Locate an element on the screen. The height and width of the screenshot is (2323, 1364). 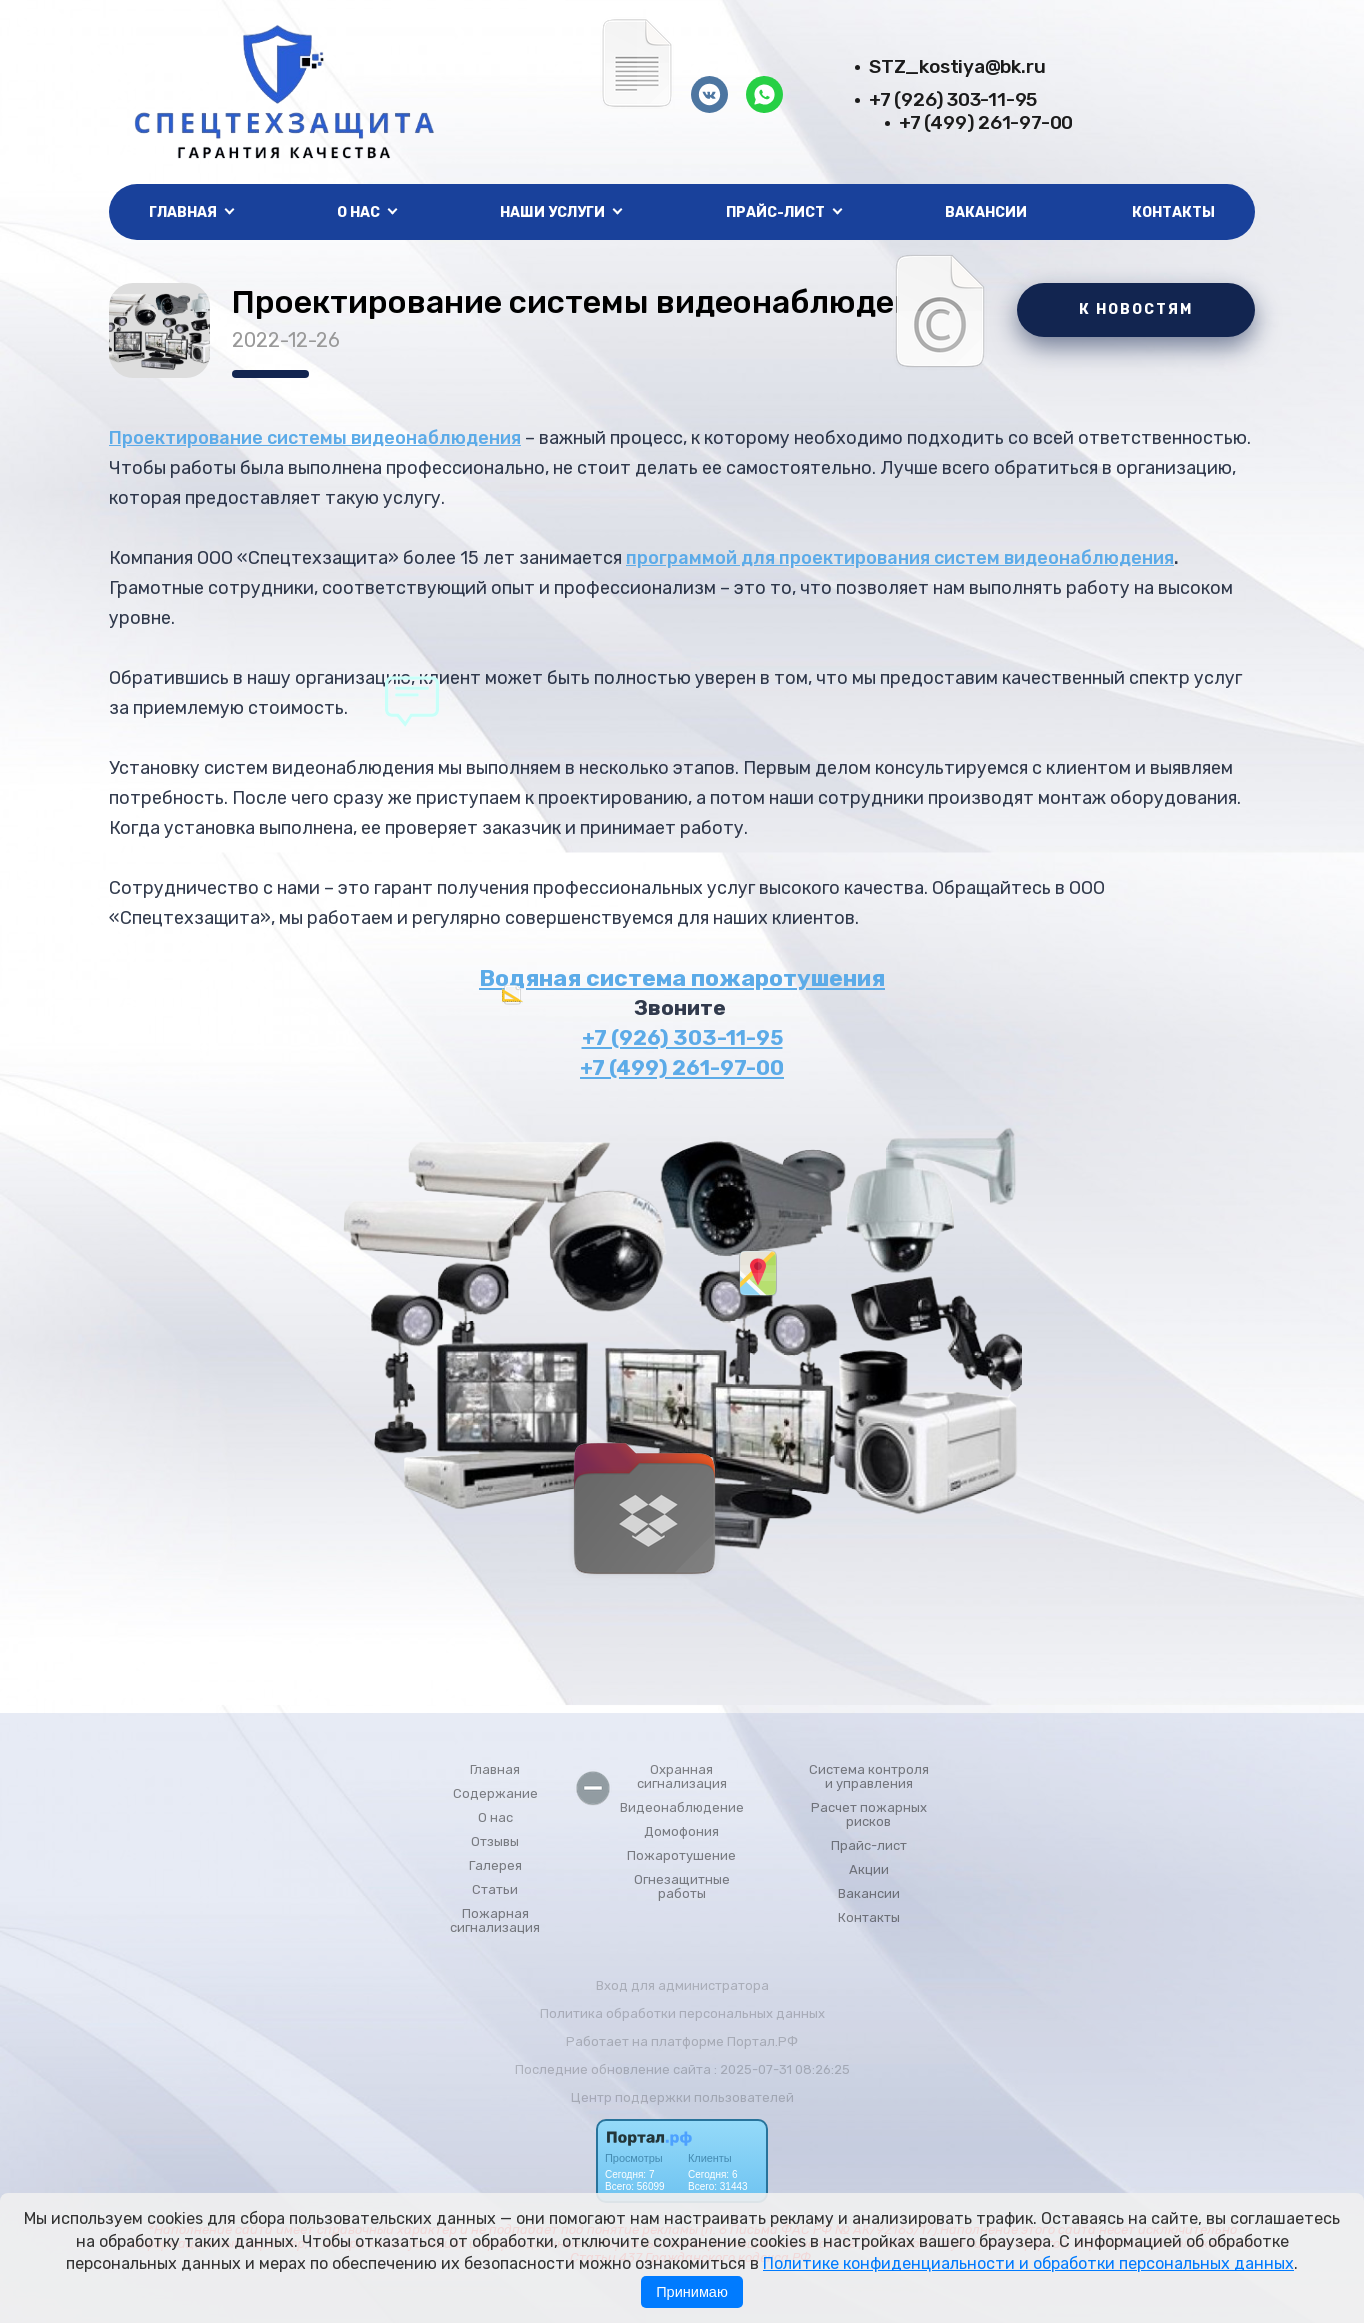
configure page layout and formatting options is located at coordinates (512, 994).